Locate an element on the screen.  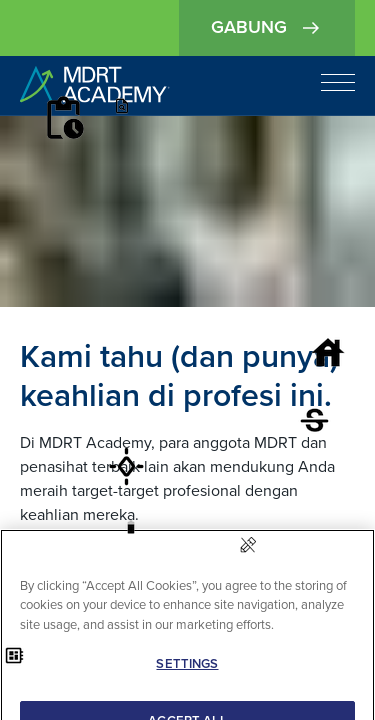
editing is disabled or unavailable is located at coordinates (248, 545).